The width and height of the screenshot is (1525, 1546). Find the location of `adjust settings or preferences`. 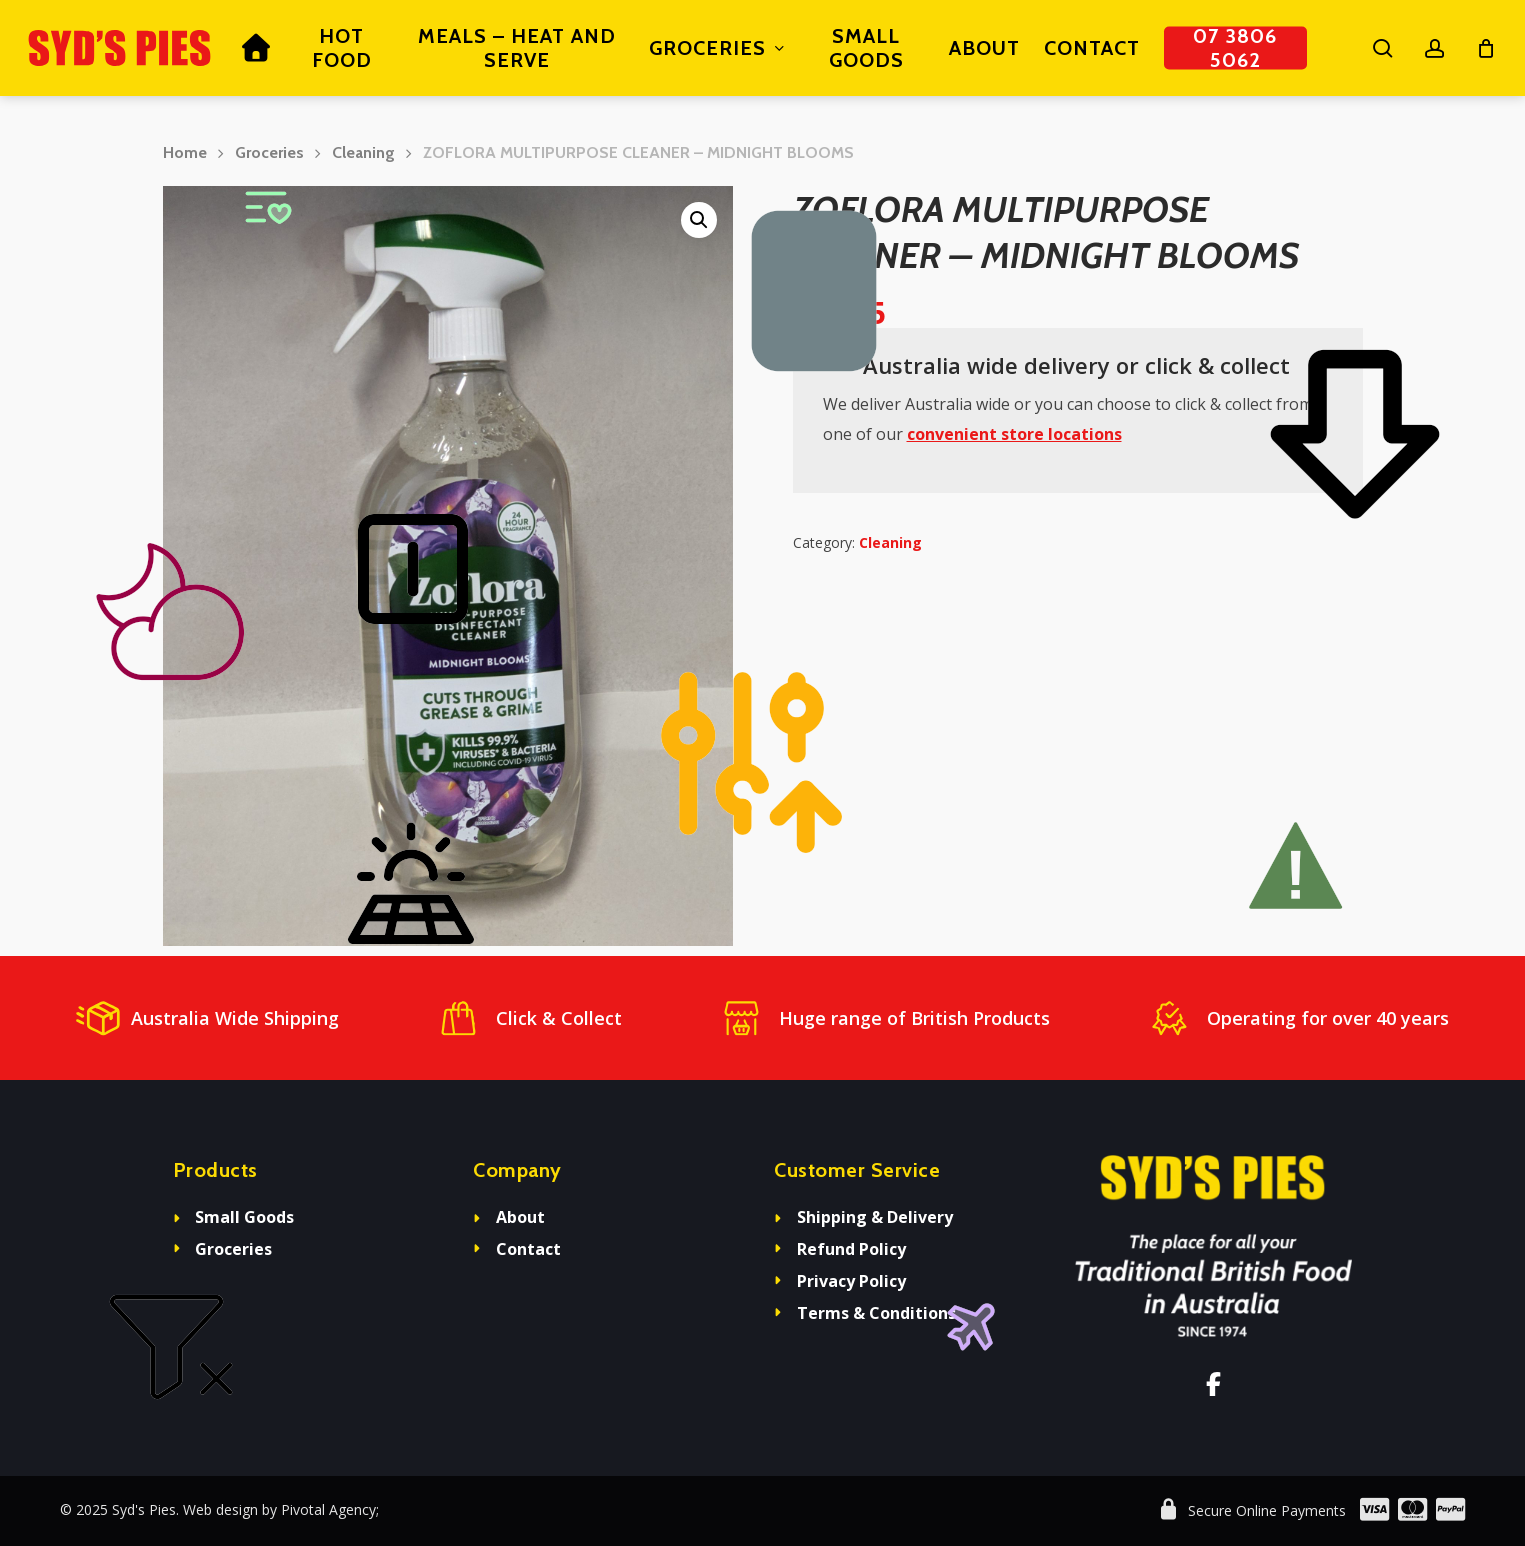

adjust settings or preferences is located at coordinates (742, 753).